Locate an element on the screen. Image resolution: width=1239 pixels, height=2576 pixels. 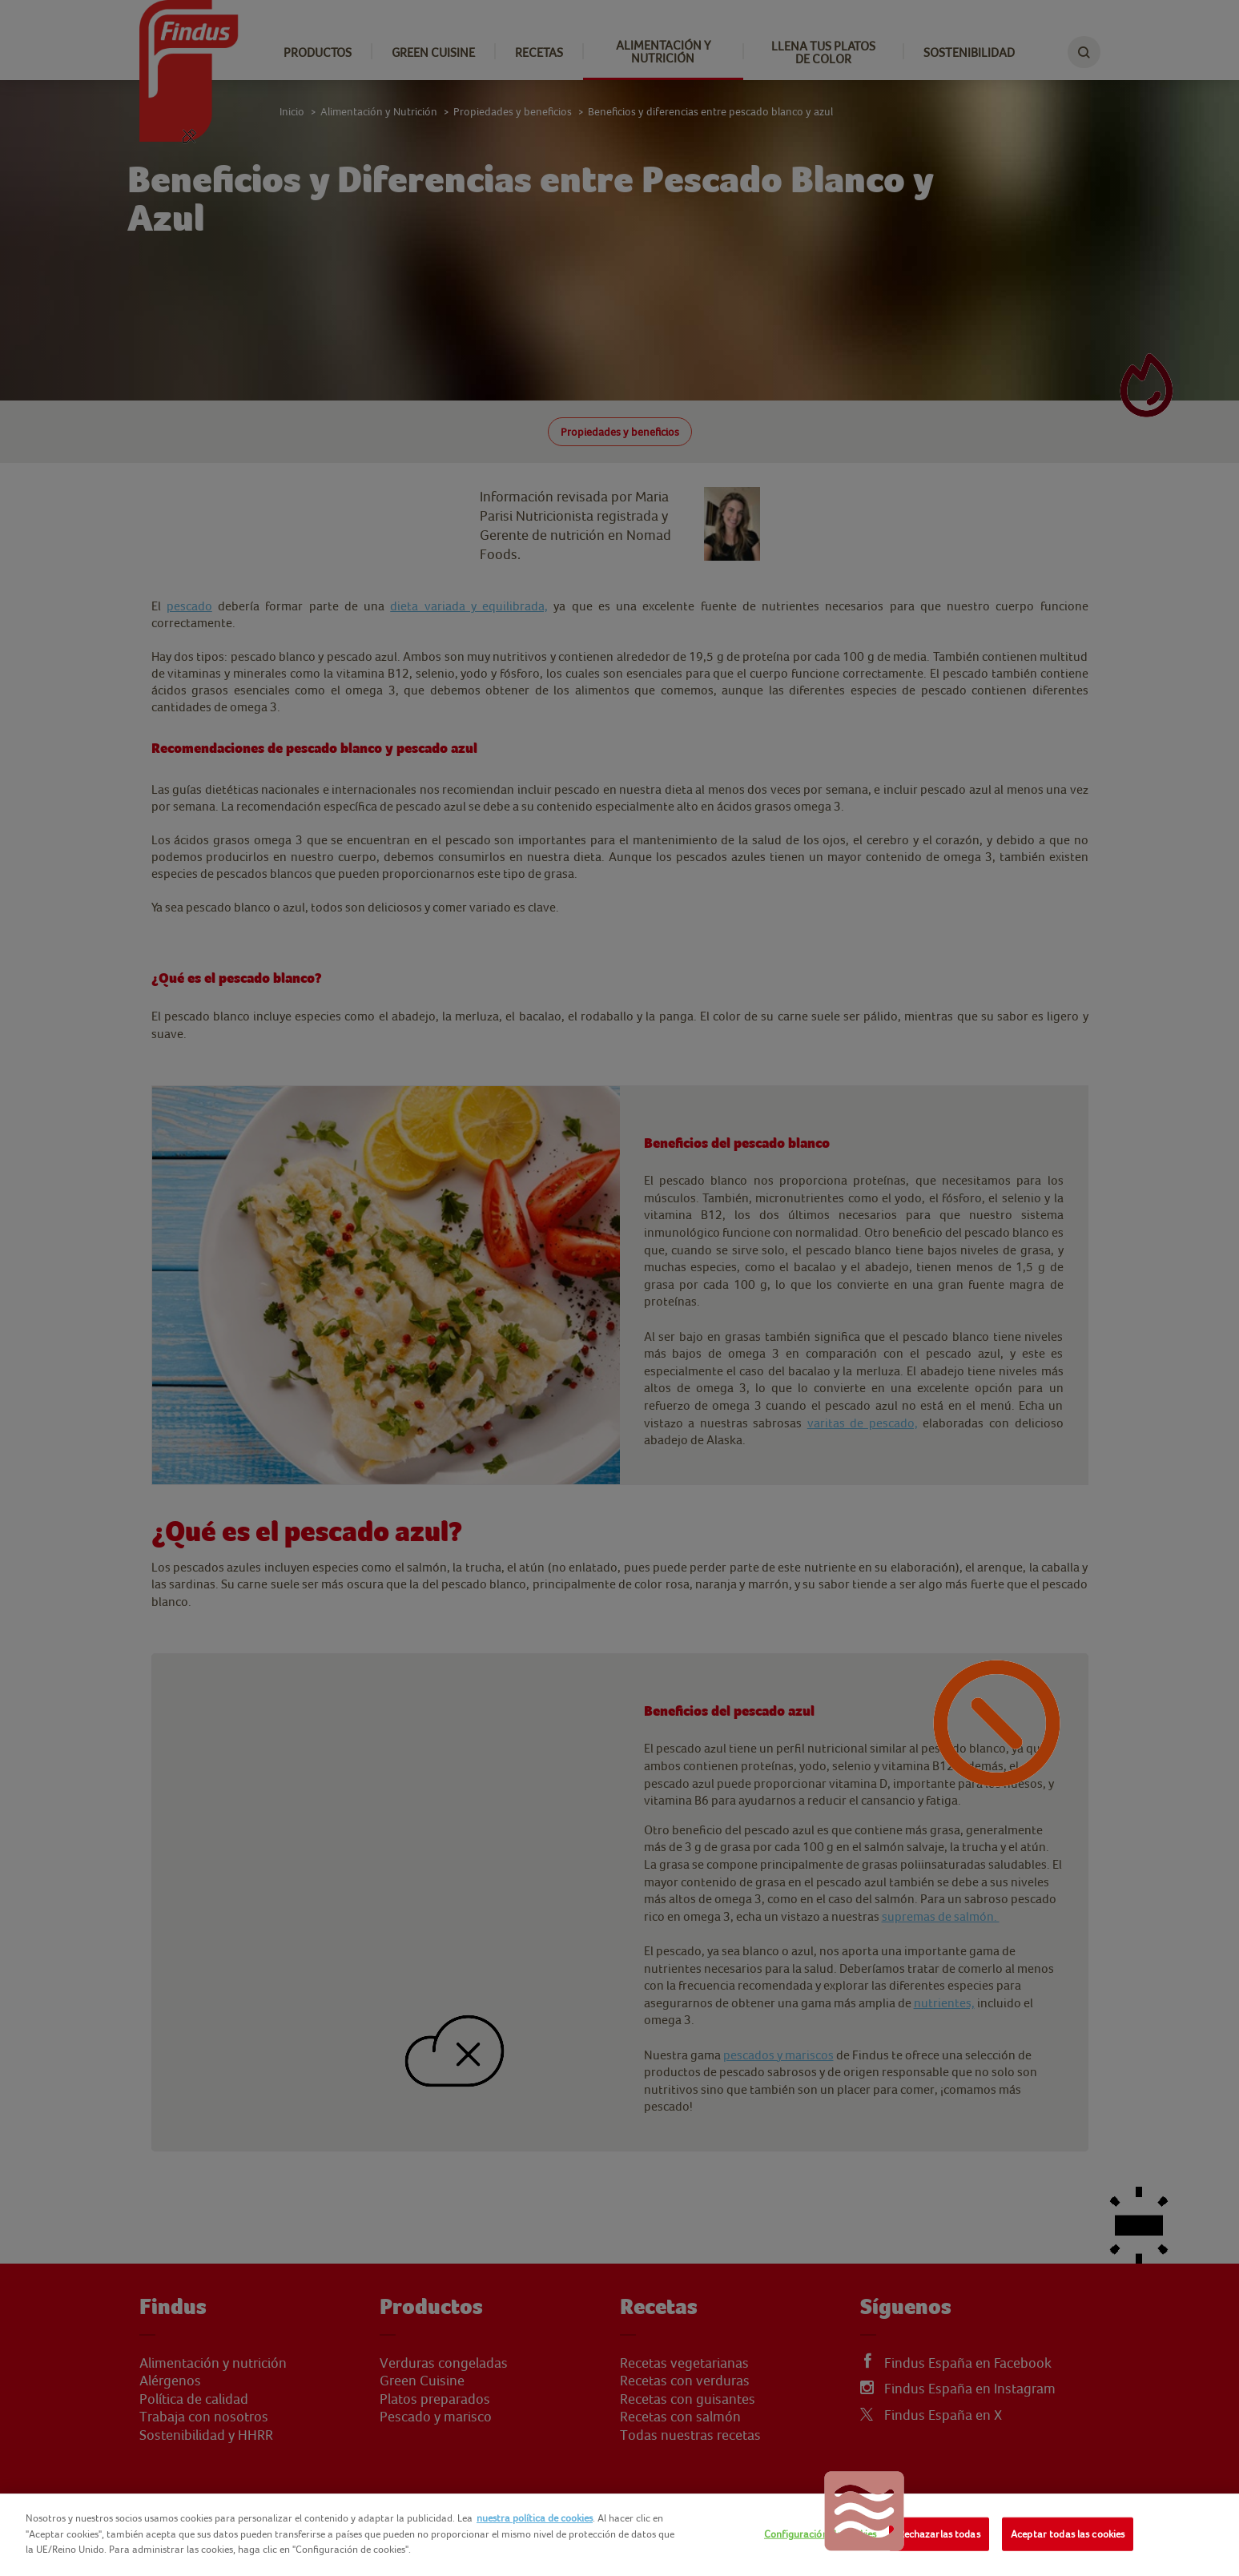
editing is disabled or unavailable is located at coordinates (189, 136).